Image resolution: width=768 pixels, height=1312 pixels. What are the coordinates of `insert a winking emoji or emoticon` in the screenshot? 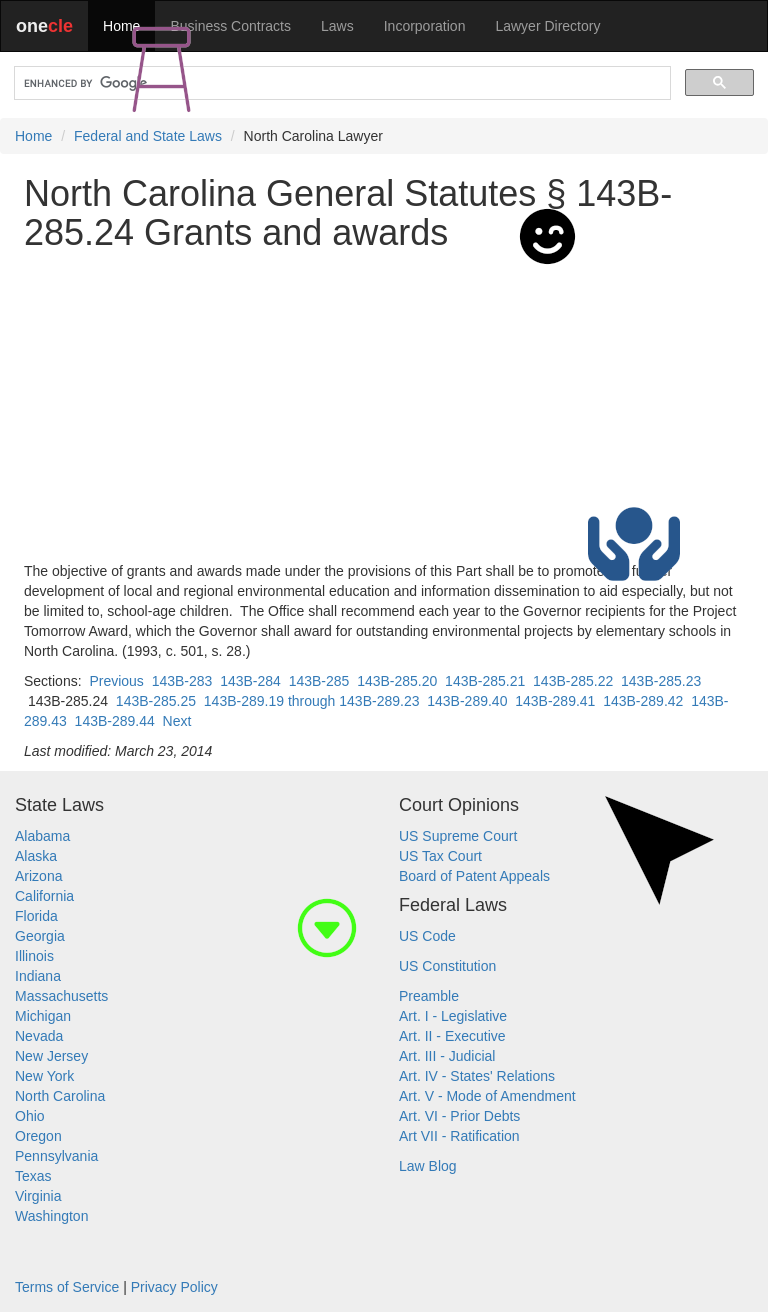 It's located at (547, 236).